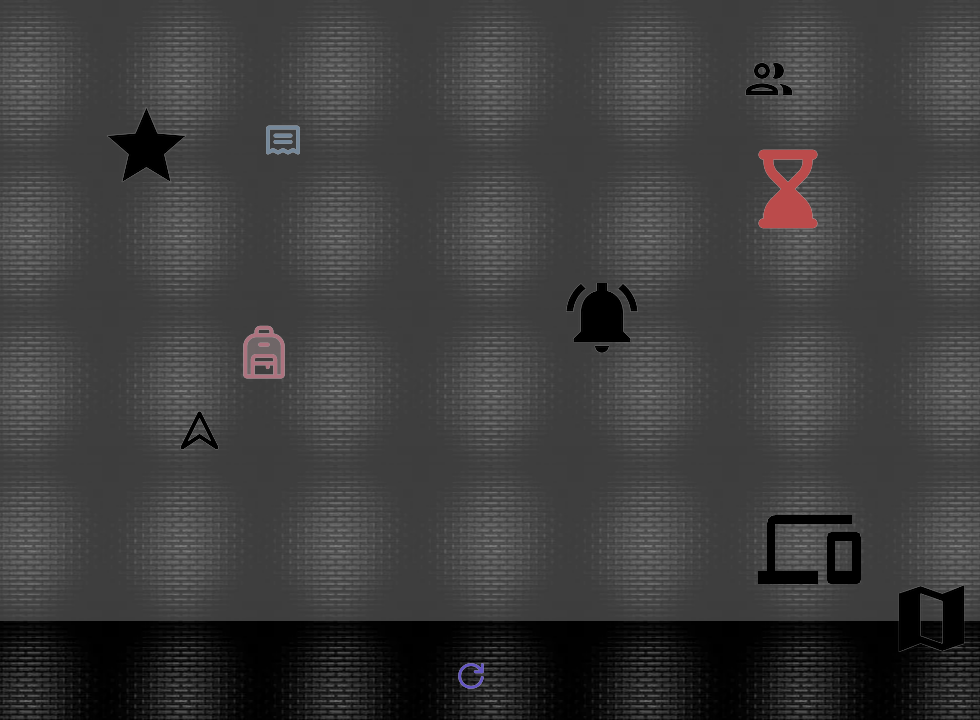 The width and height of the screenshot is (980, 720). I want to click on indicates active or incoming notifications, so click(602, 317).